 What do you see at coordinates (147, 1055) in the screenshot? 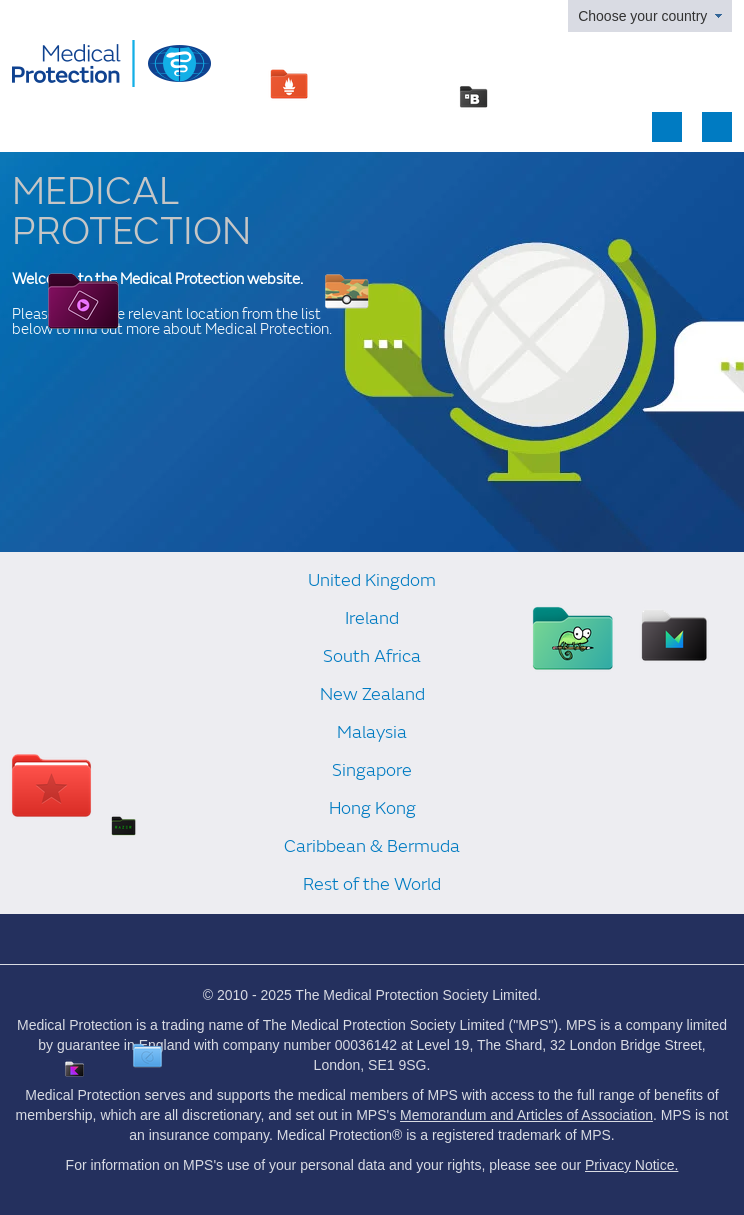
I see `open your art and design files folder` at bounding box center [147, 1055].